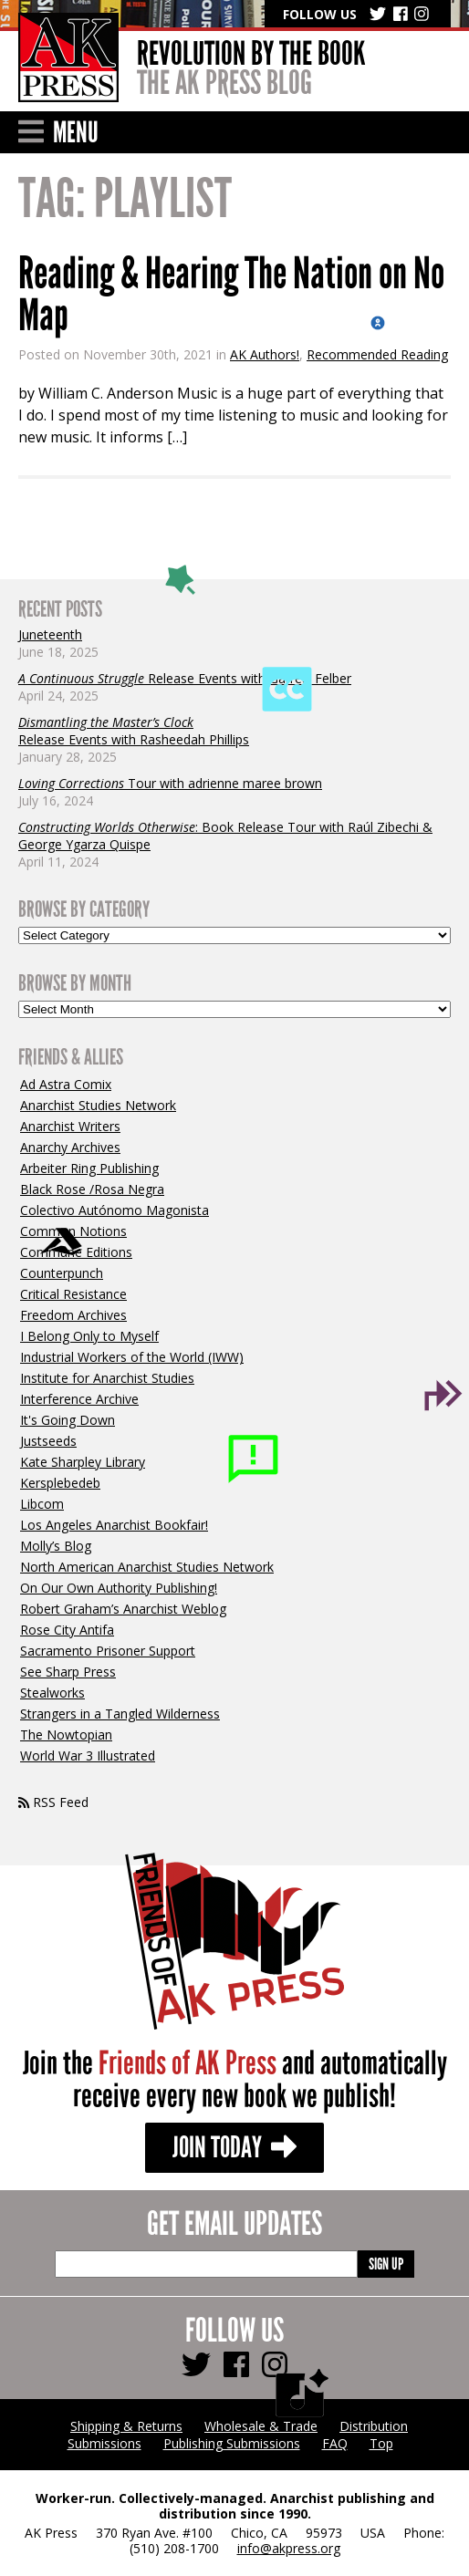 This screenshot has width=469, height=2576. Describe the element at coordinates (287, 689) in the screenshot. I see `enable closed captions for video content` at that location.